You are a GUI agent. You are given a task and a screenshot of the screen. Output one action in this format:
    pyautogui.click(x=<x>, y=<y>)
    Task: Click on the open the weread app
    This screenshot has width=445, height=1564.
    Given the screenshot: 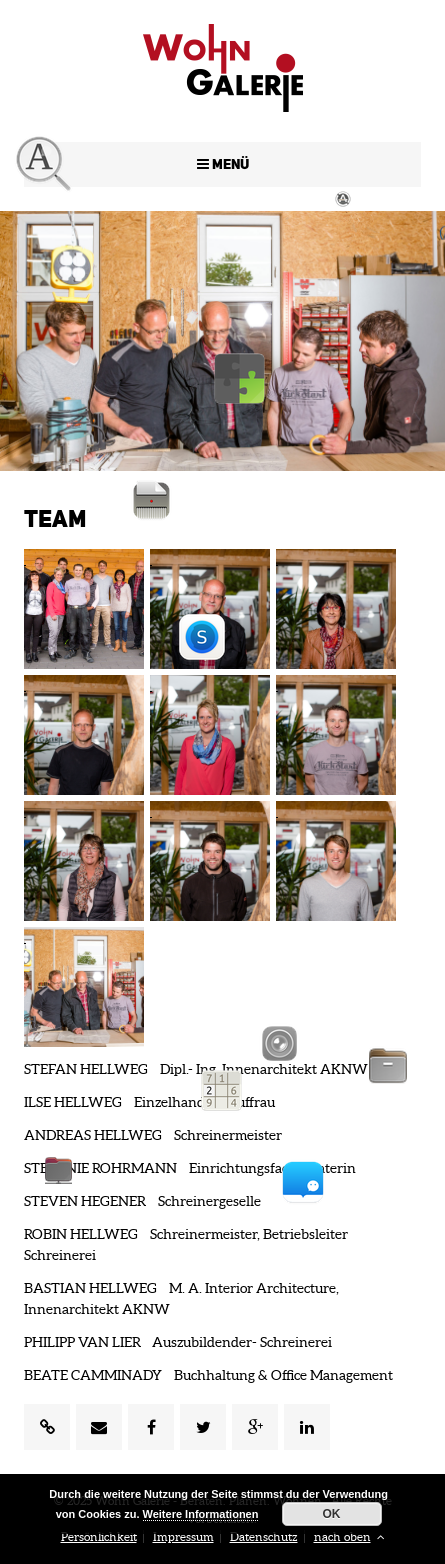 What is the action you would take?
    pyautogui.click(x=303, y=1182)
    